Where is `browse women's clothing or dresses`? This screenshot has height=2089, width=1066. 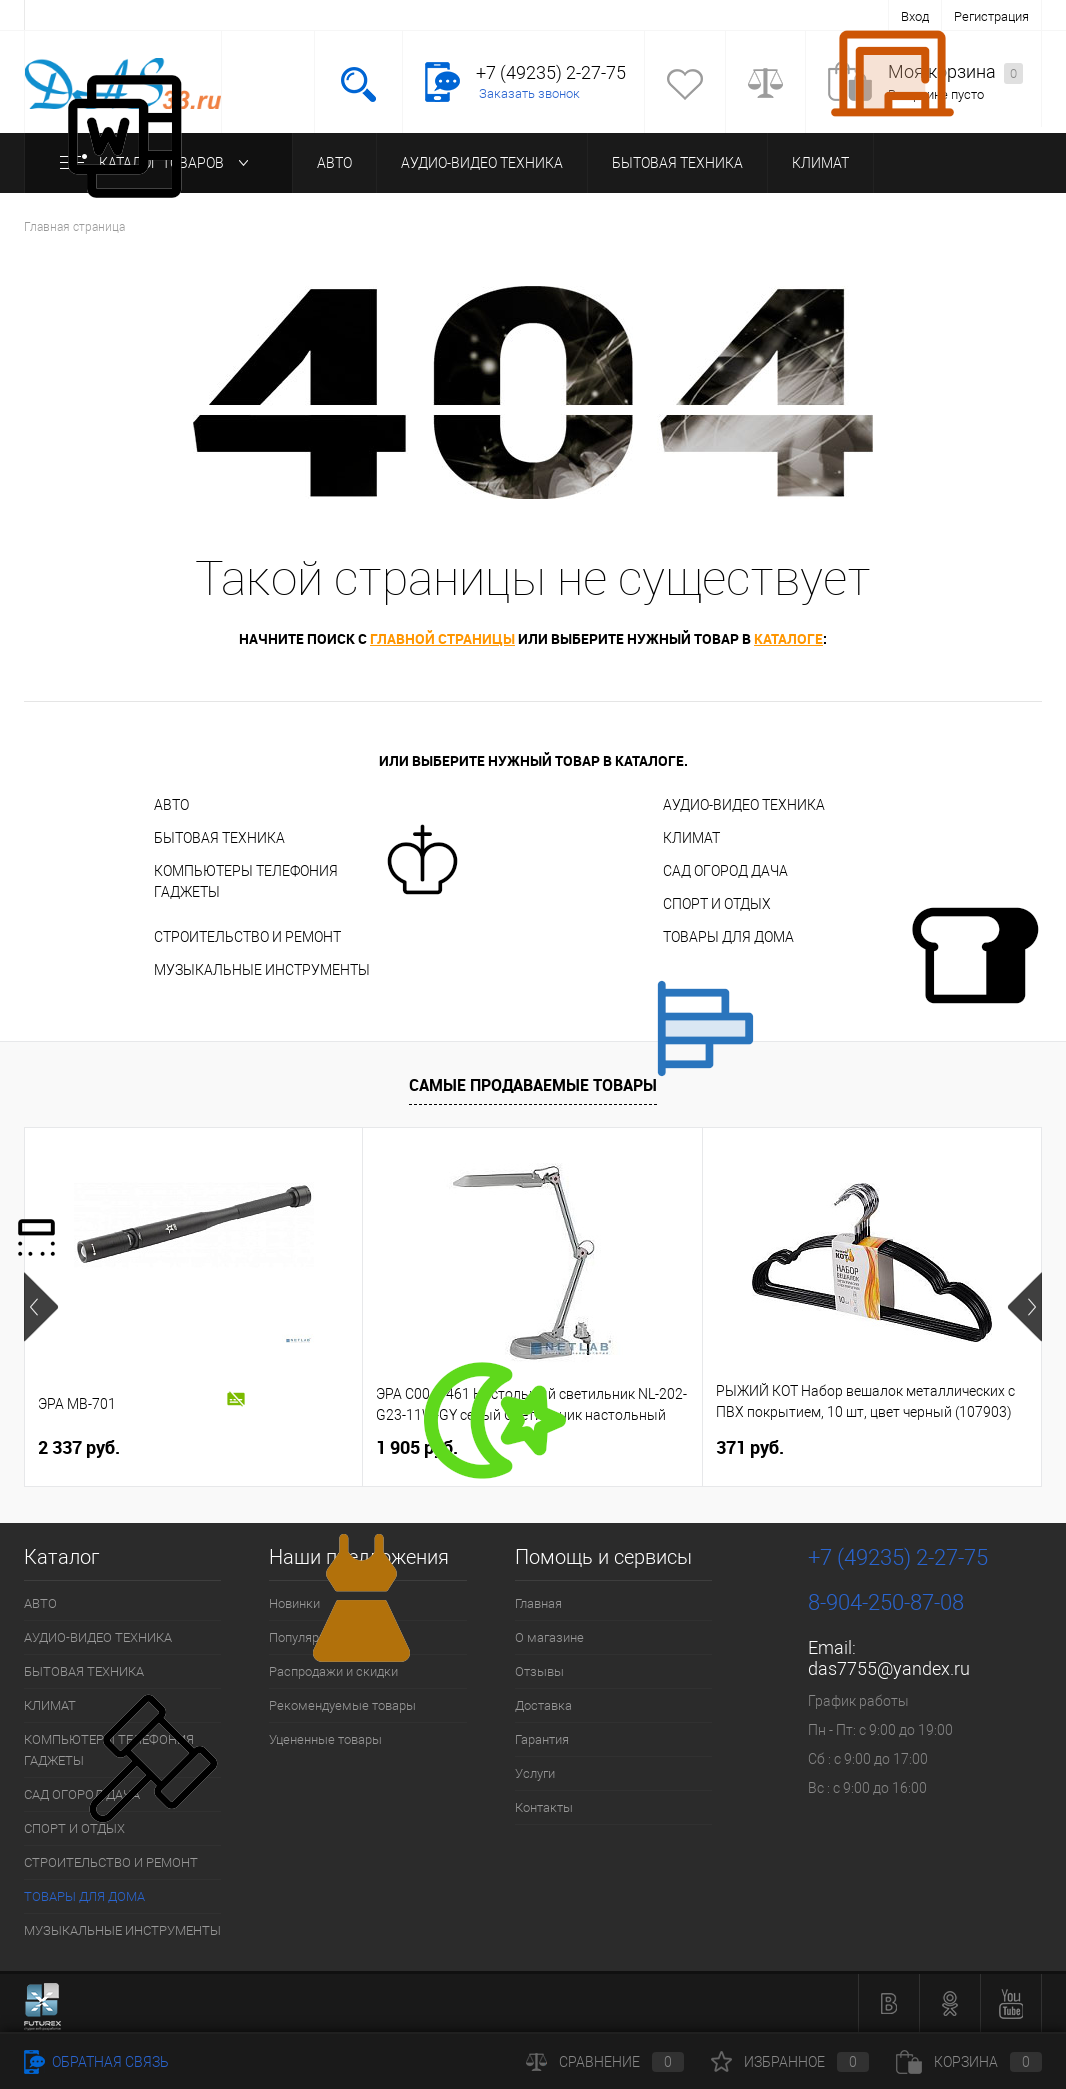
browse women's clothing or dresses is located at coordinates (361, 1604).